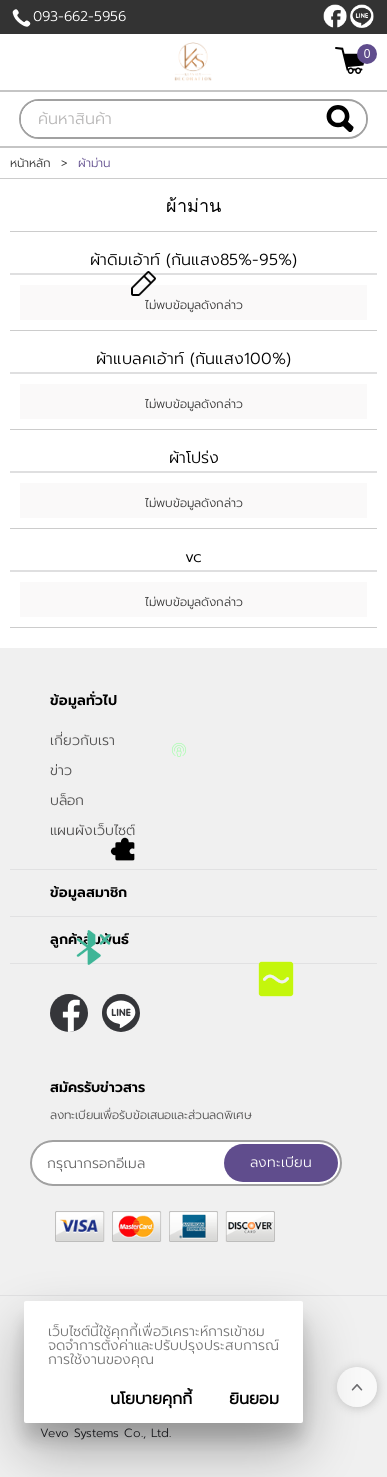 The height and width of the screenshot is (1477, 387). Describe the element at coordinates (91, 947) in the screenshot. I see `bluetooth connection disabled or unavailable` at that location.